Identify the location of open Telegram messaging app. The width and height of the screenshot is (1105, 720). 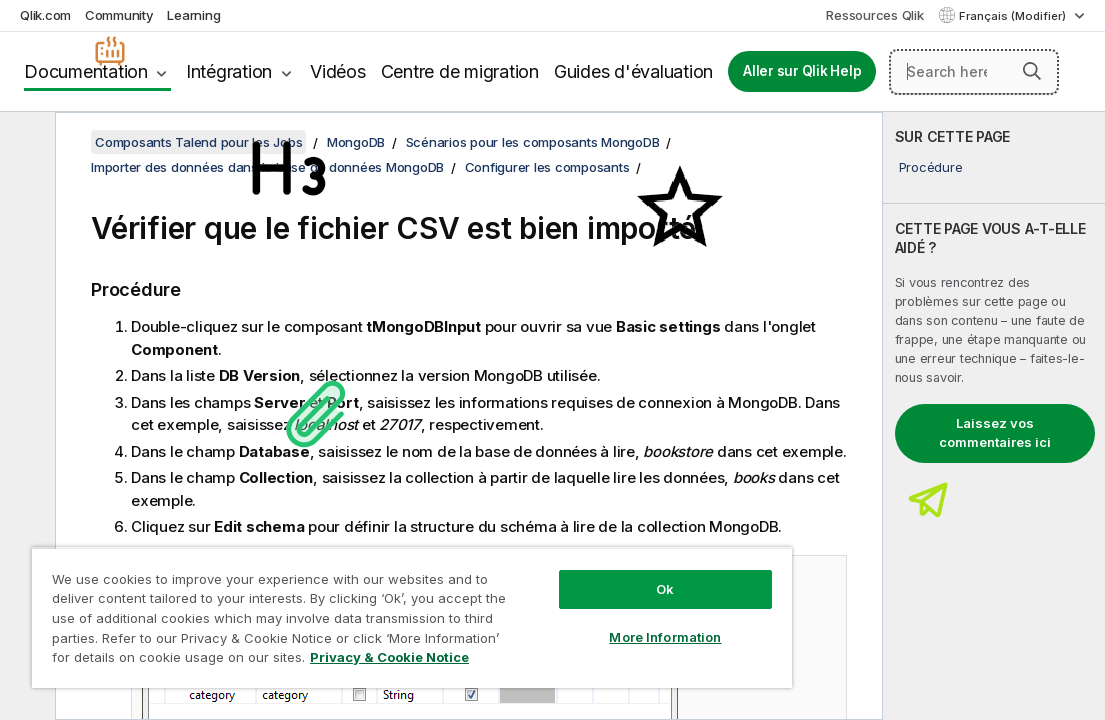
(929, 500).